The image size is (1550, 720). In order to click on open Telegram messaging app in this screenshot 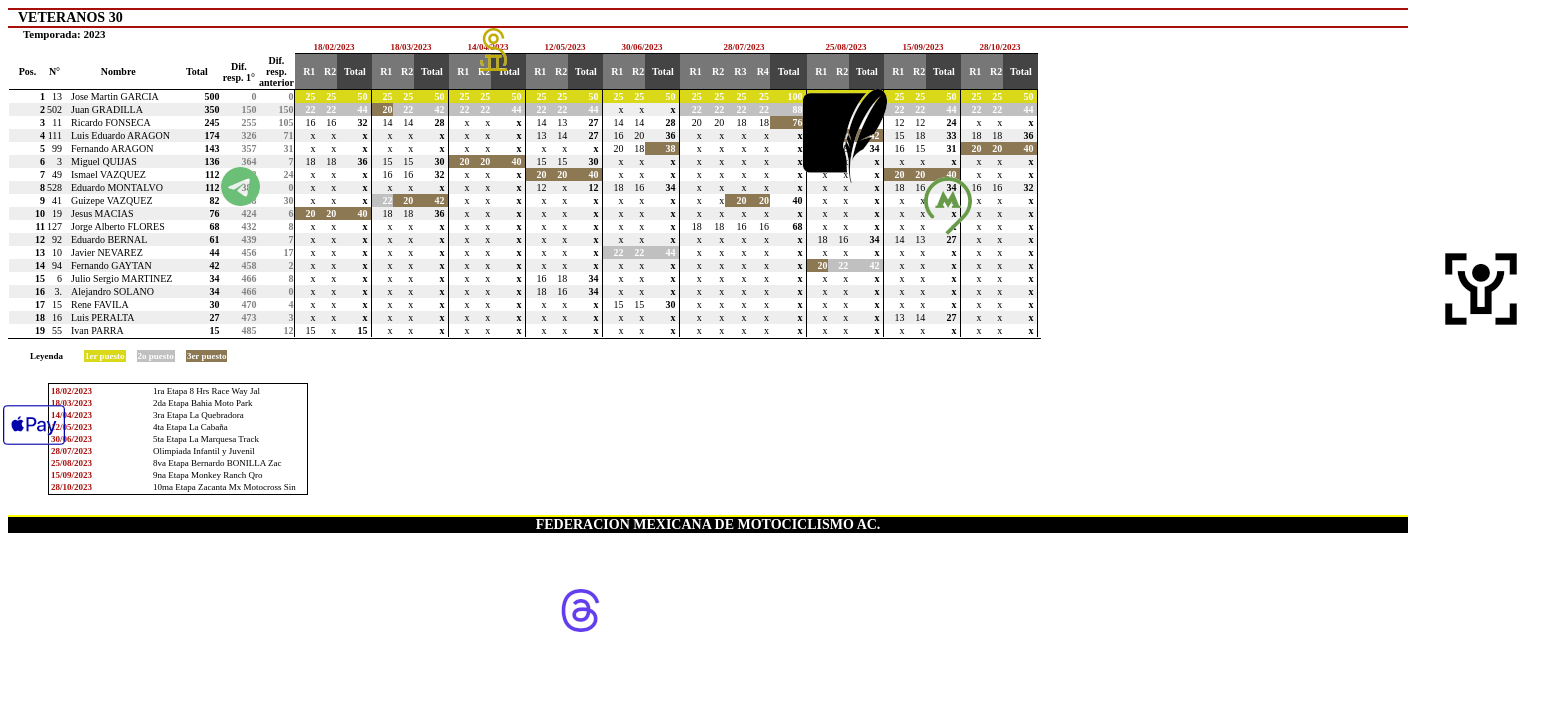, I will do `click(240, 186)`.